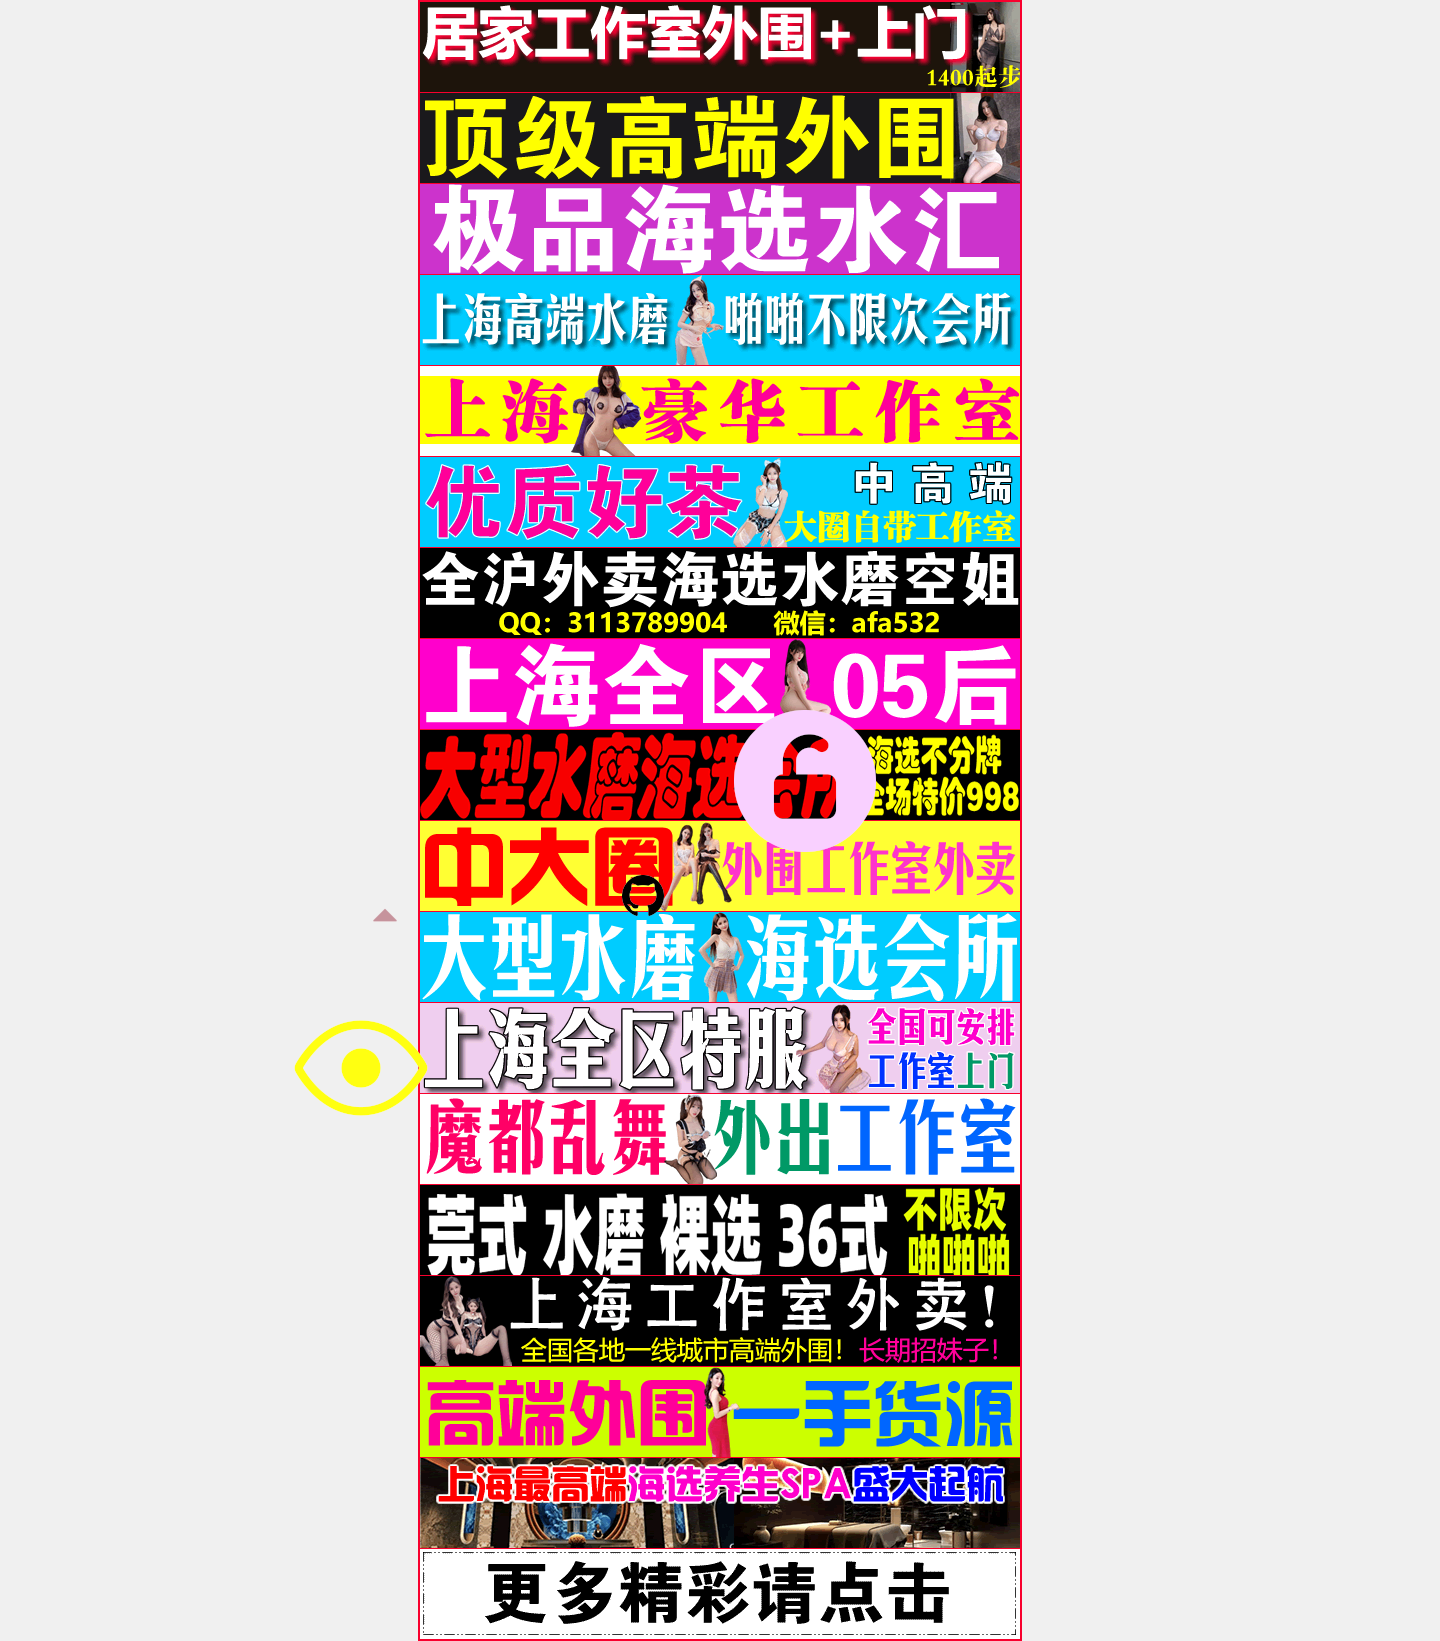 The height and width of the screenshot is (1641, 1440). What do you see at coordinates (805, 781) in the screenshot?
I see `view public feed content` at bounding box center [805, 781].